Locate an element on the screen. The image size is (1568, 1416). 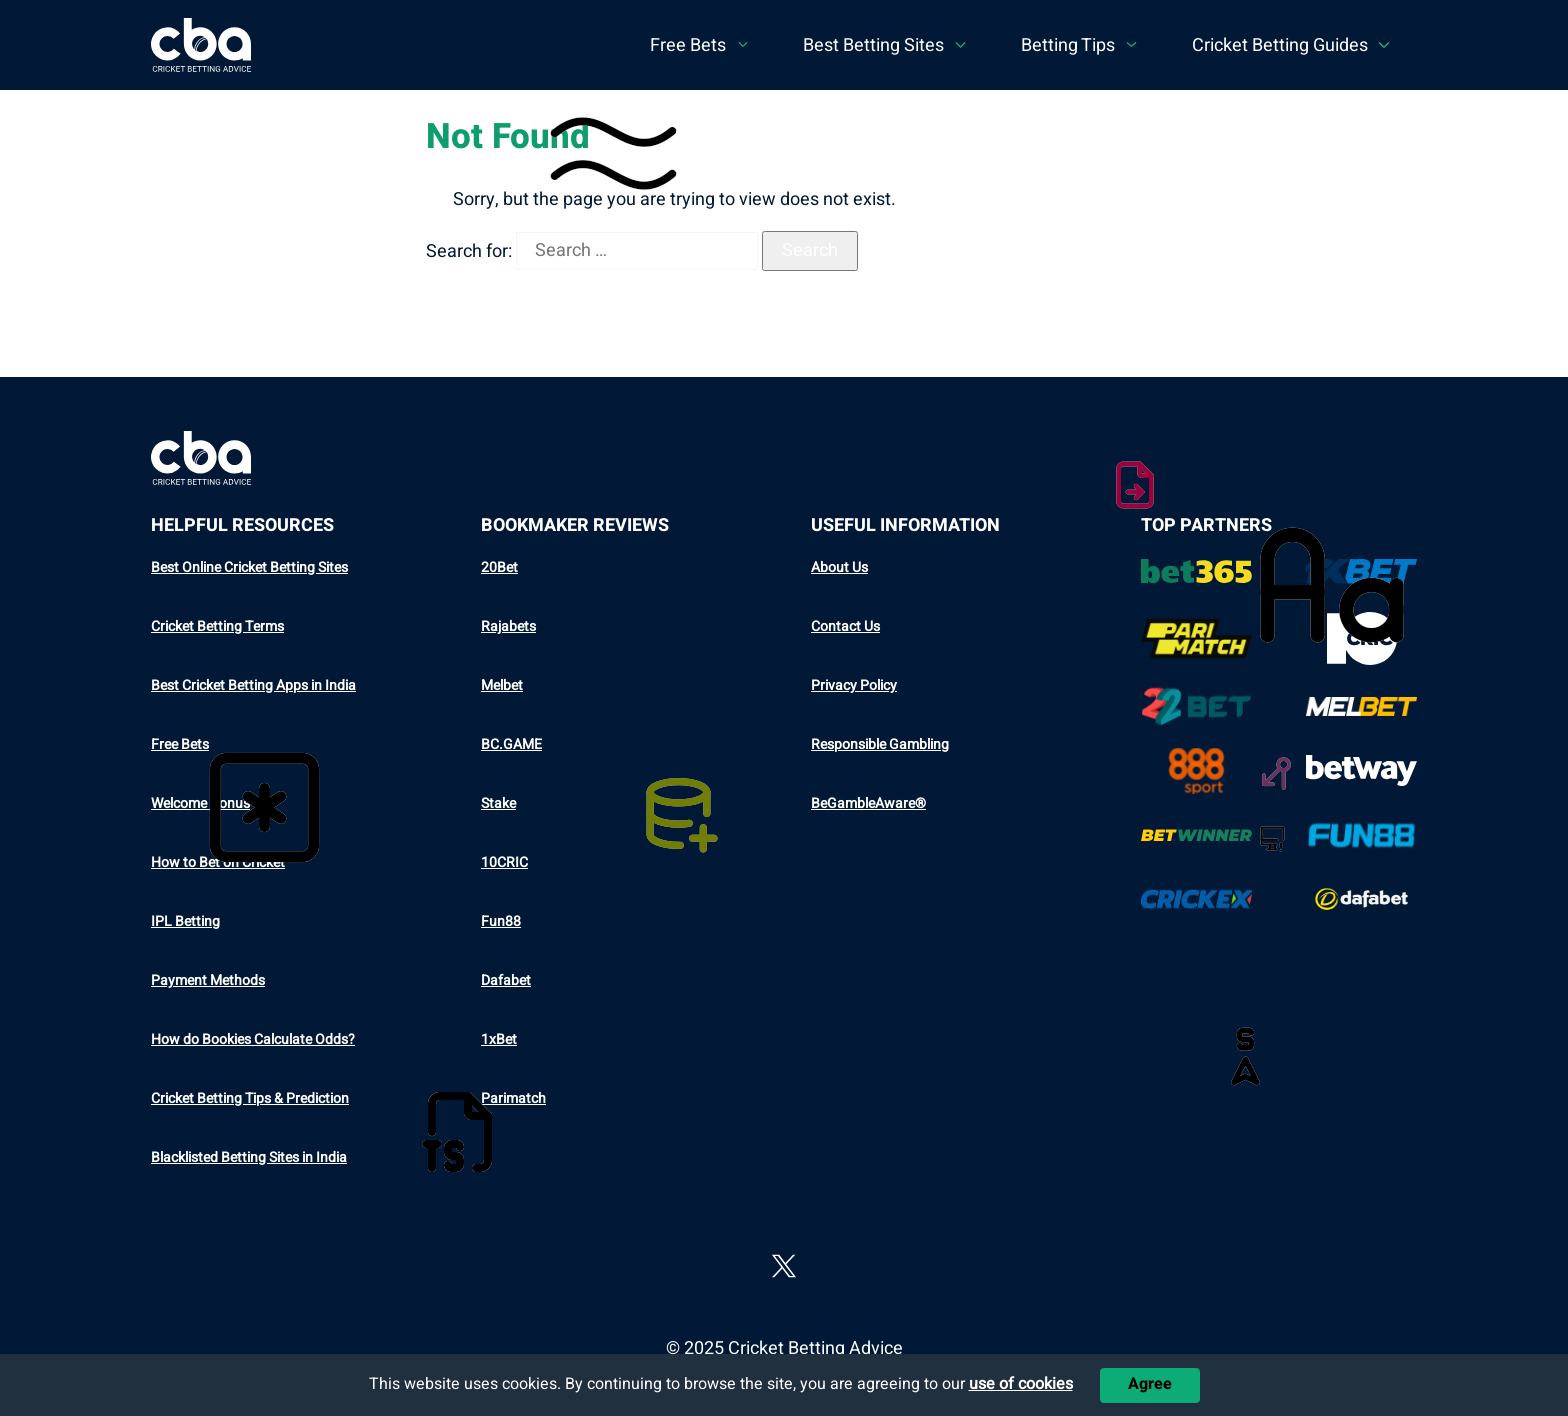
indicates a problem or error with your desktop computer is located at coordinates (1272, 838).